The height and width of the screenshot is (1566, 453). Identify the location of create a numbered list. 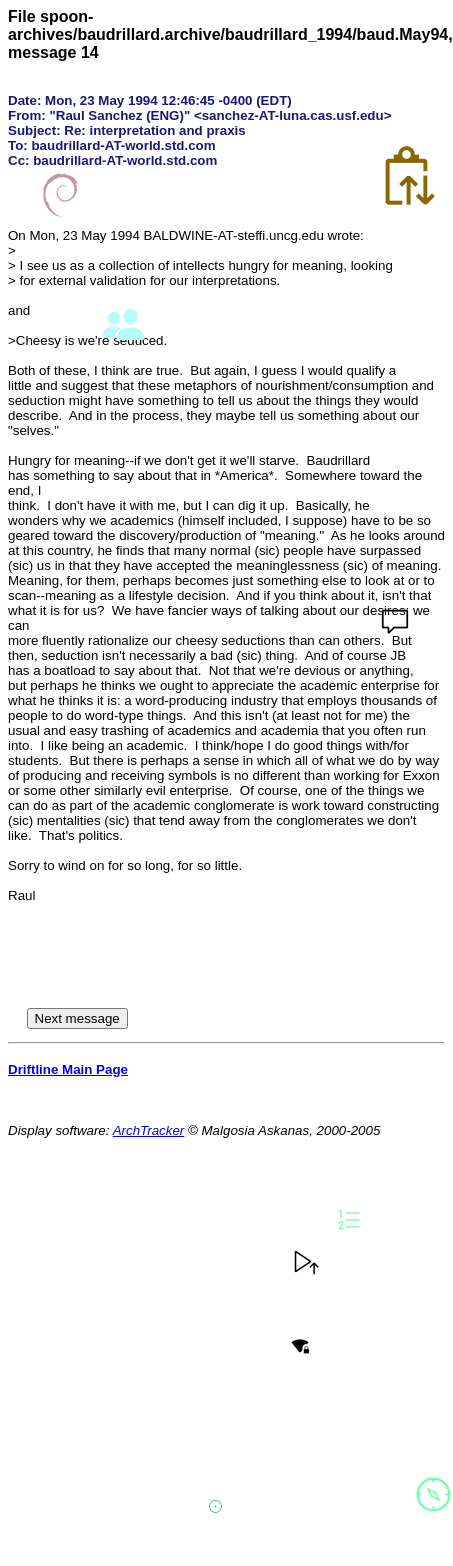
(349, 1220).